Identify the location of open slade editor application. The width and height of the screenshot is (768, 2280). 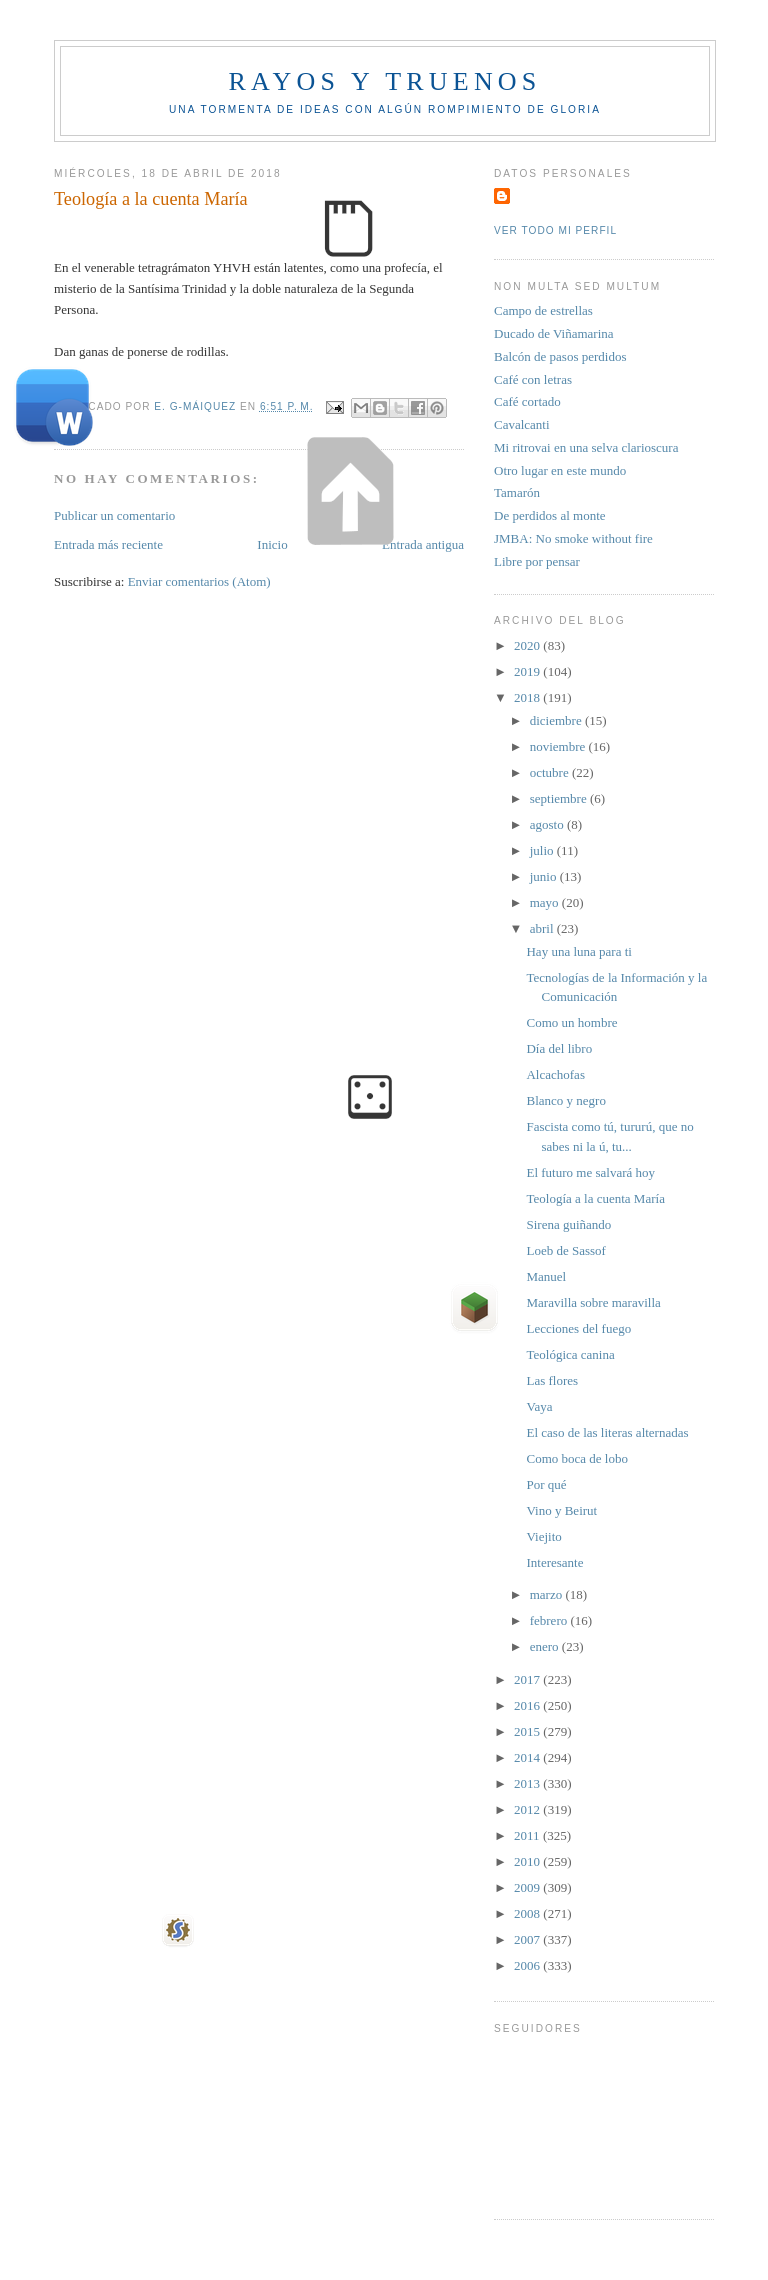
(178, 1930).